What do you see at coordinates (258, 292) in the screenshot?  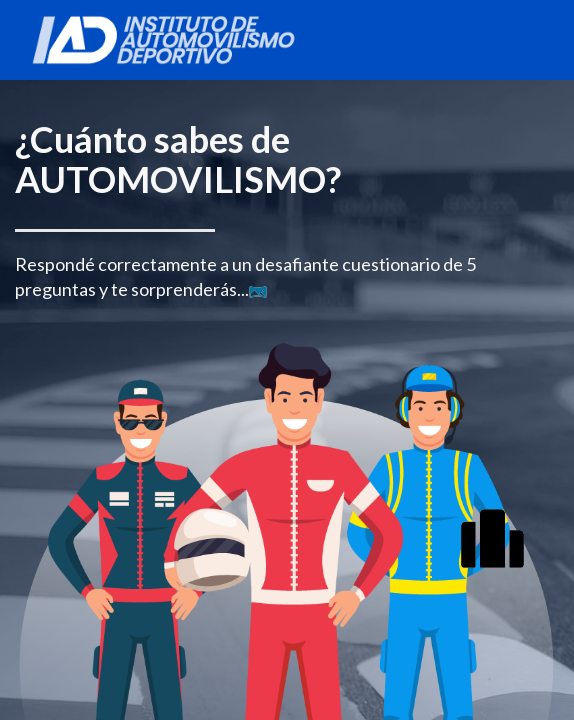 I see `view panorama or wide-angle photos` at bounding box center [258, 292].